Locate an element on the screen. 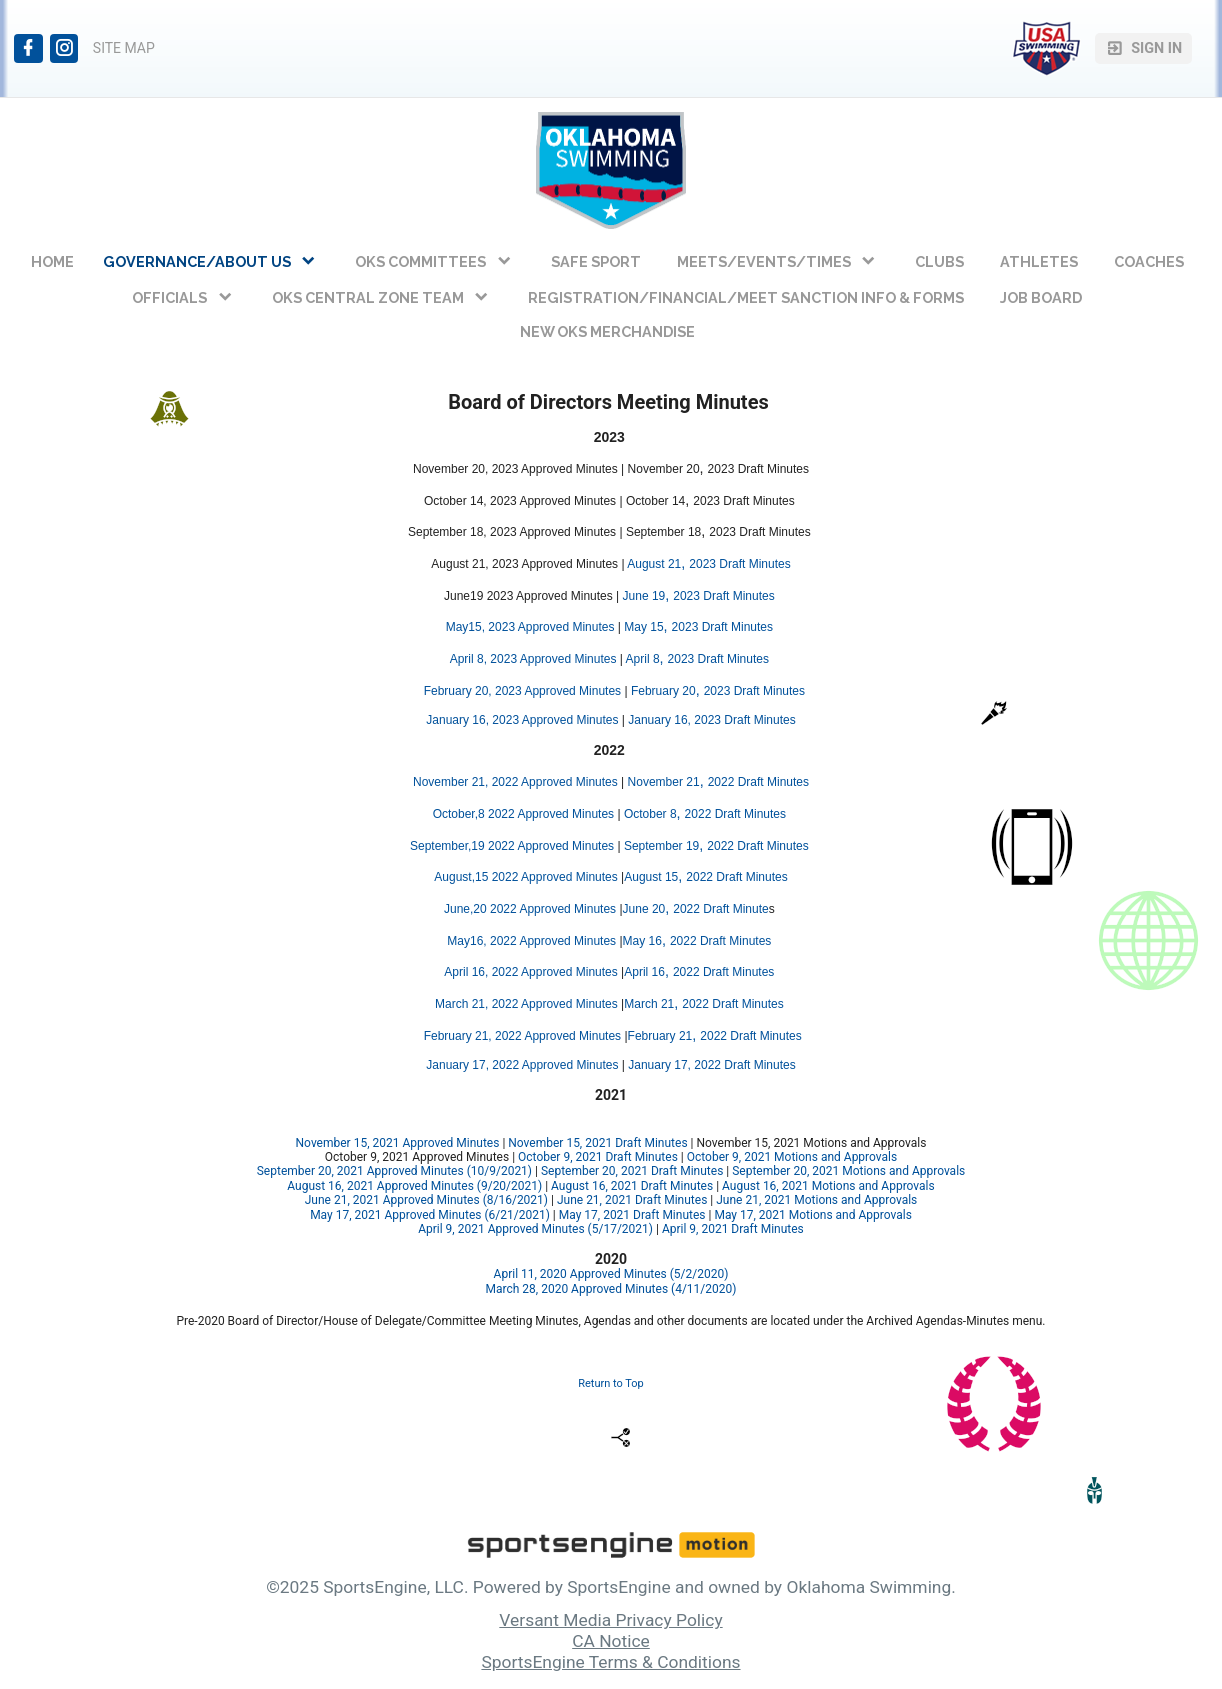  toggle flashlight or torch mode is located at coordinates (994, 712).